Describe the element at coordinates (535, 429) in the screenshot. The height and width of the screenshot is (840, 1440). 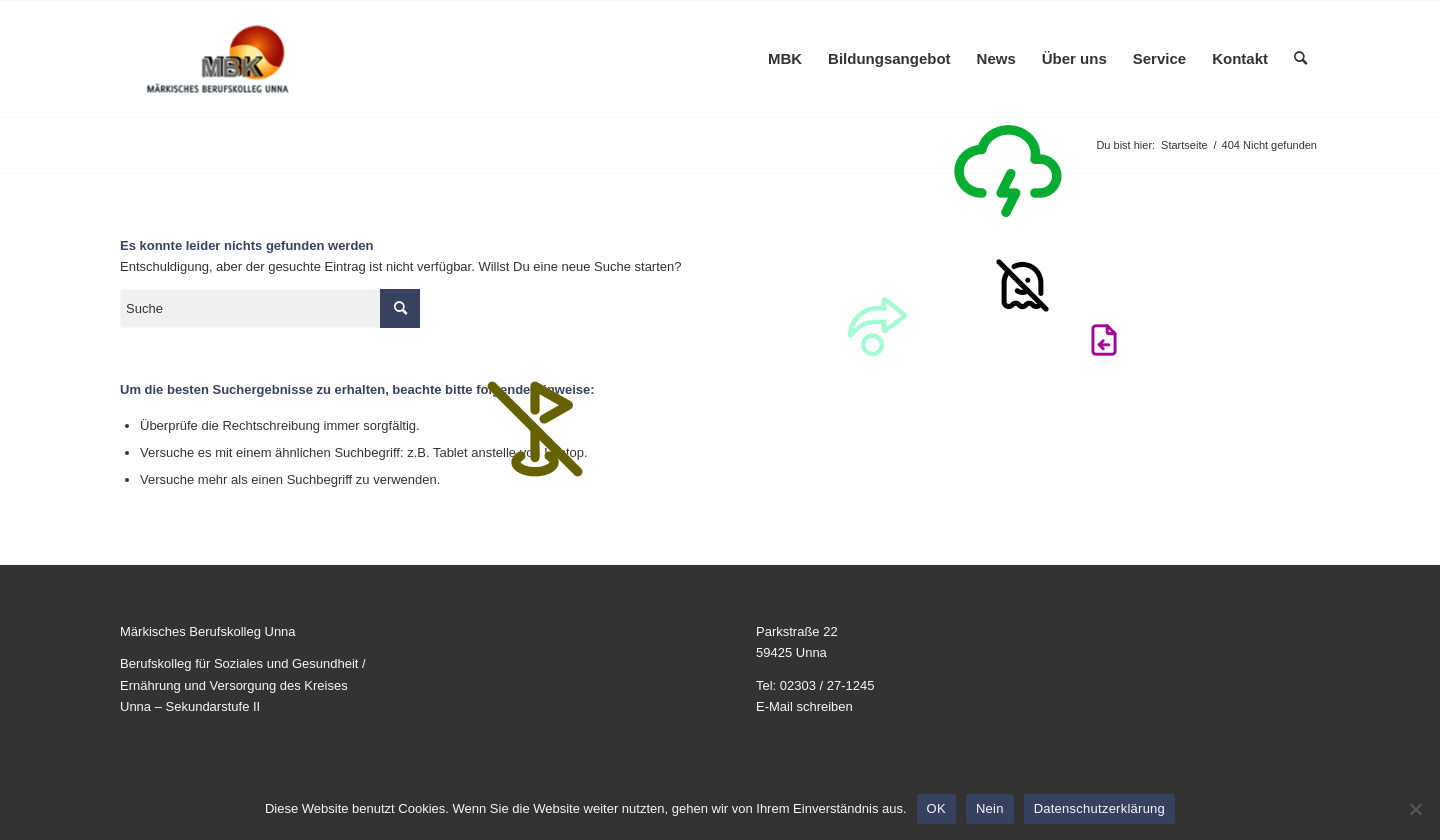
I see `golf feature unavailable or disabled` at that location.